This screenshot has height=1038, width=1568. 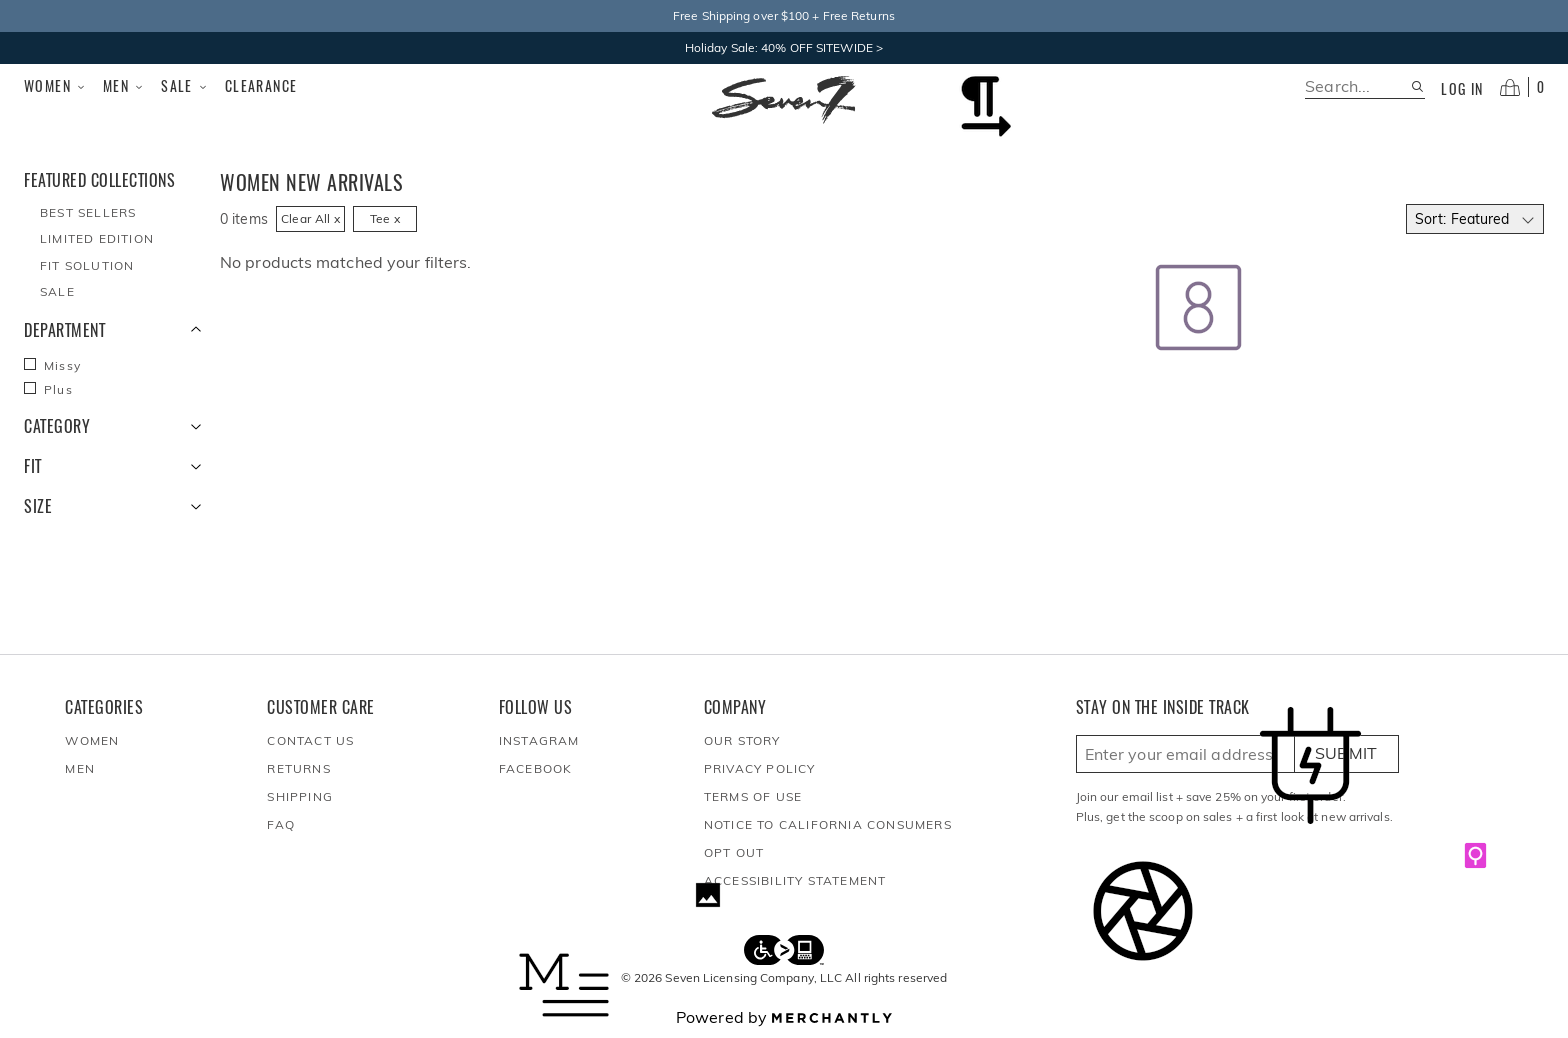 What do you see at coordinates (708, 895) in the screenshot?
I see `insert an image into a document or post` at bounding box center [708, 895].